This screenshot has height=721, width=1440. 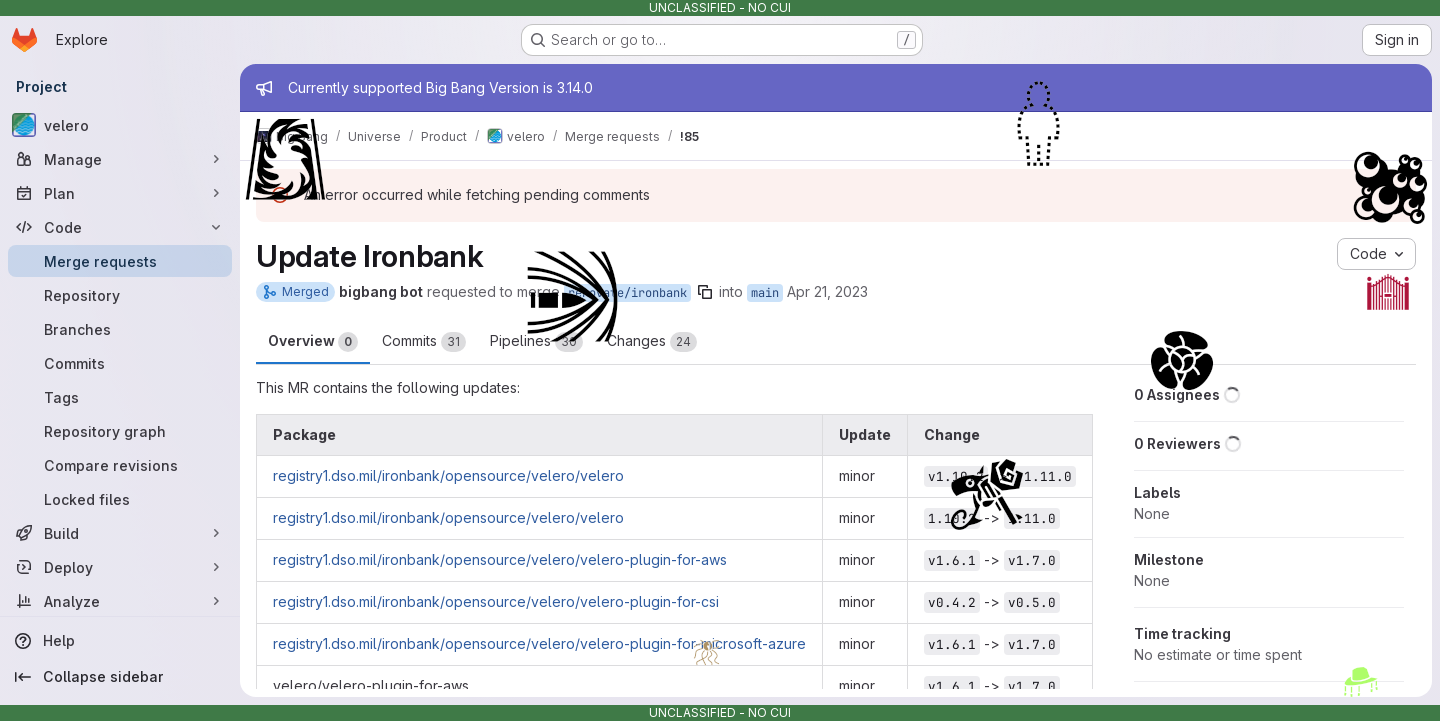 What do you see at coordinates (987, 495) in the screenshot?
I see `decorative icon representing guns and roses theme` at bounding box center [987, 495].